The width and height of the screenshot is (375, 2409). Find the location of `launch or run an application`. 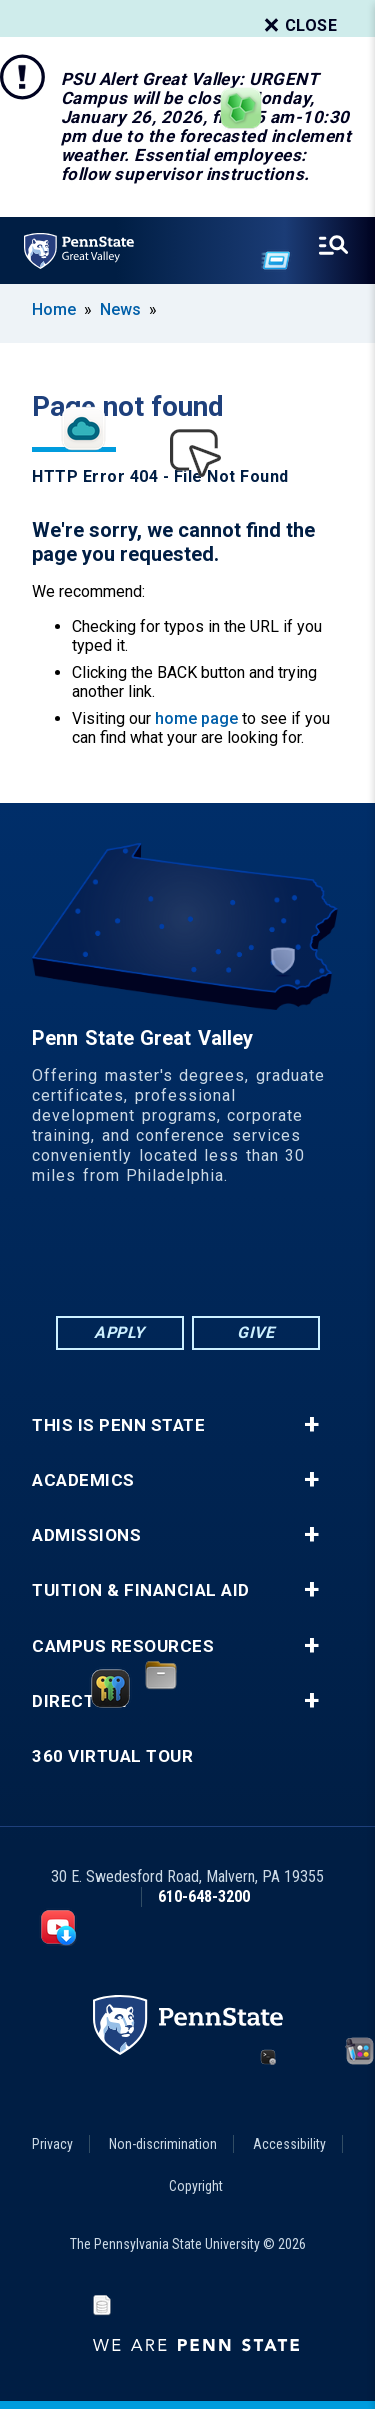

launch or run an application is located at coordinates (276, 260).